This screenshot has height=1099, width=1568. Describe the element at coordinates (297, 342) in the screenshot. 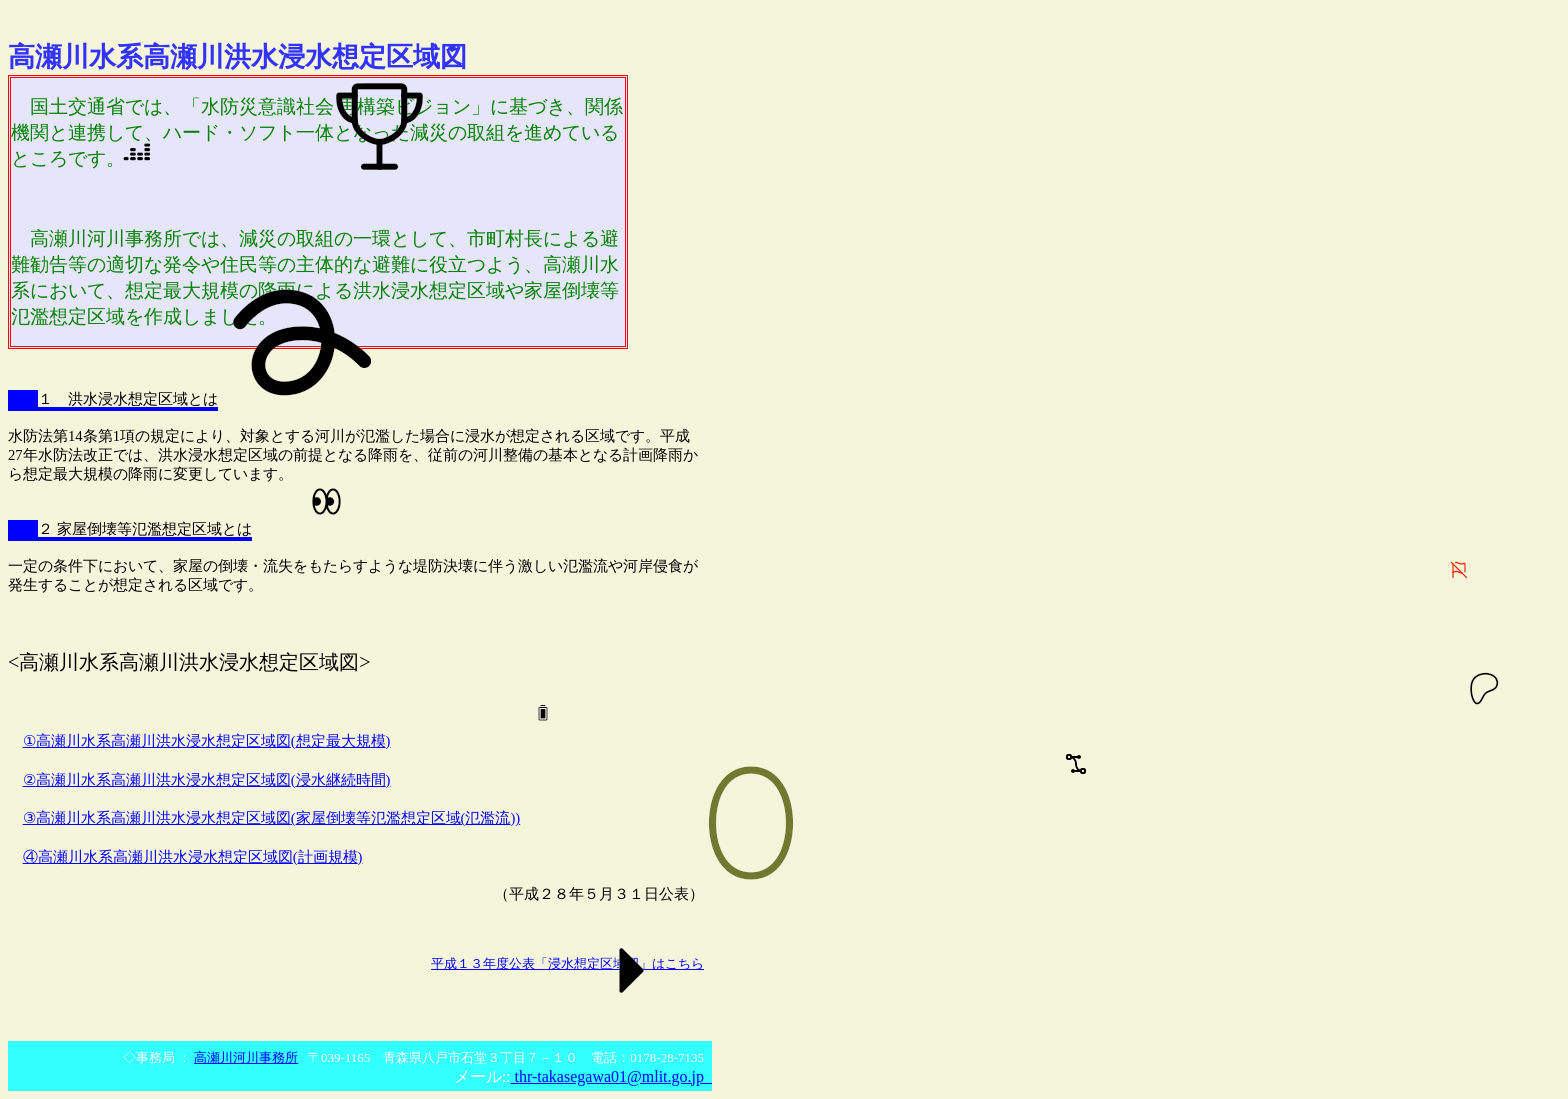

I see `freehand drawing or sketch tool` at that location.